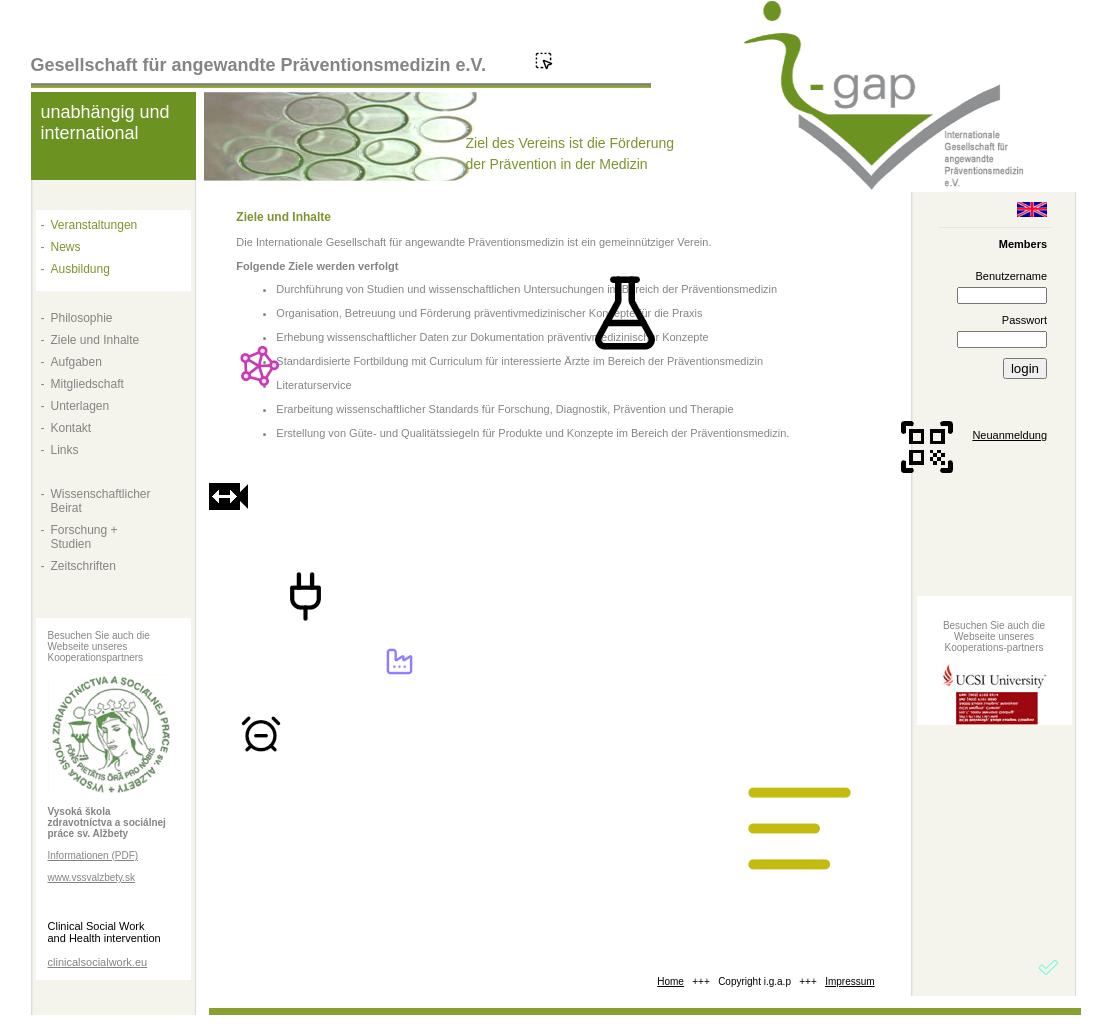  What do you see at coordinates (543, 60) in the screenshot?
I see `select or draw a custom region` at bounding box center [543, 60].